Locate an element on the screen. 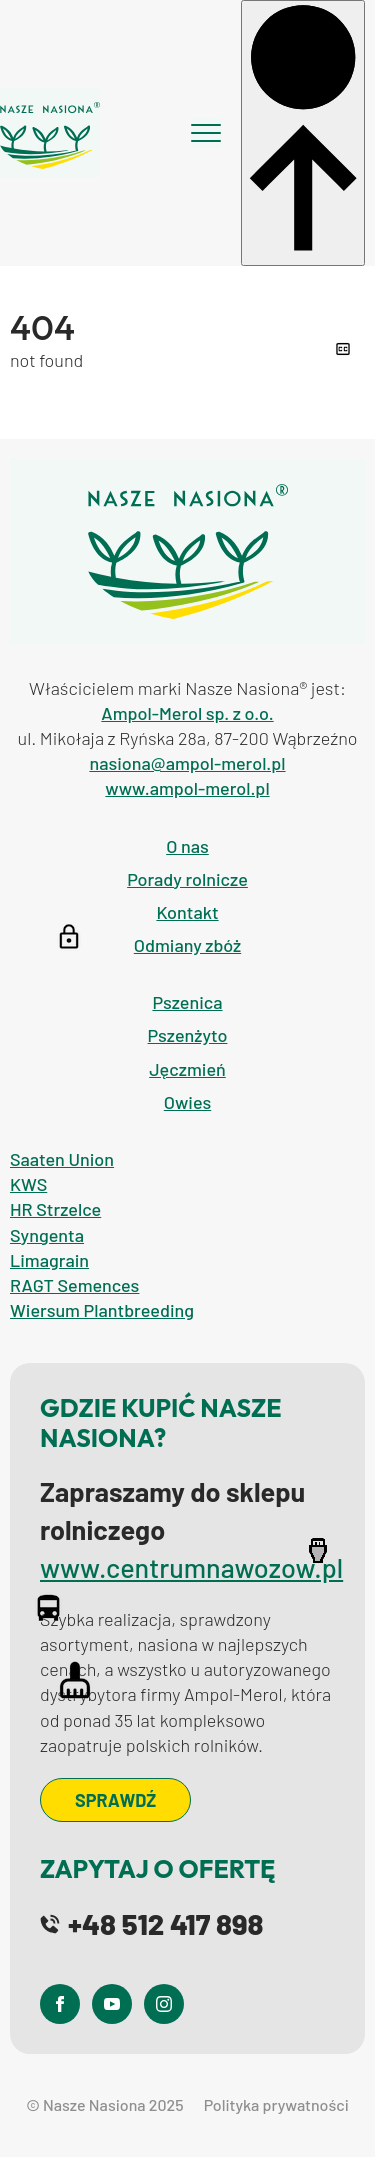  lock or secure this item is located at coordinates (69, 937).